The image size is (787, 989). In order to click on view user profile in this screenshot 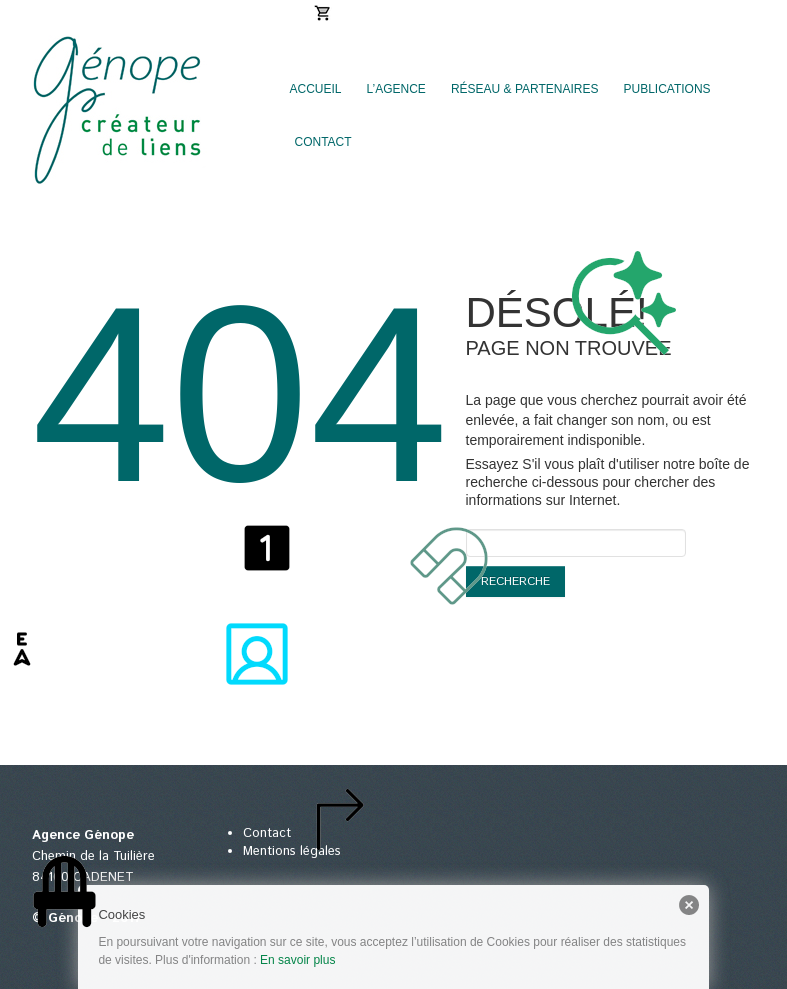, I will do `click(257, 654)`.